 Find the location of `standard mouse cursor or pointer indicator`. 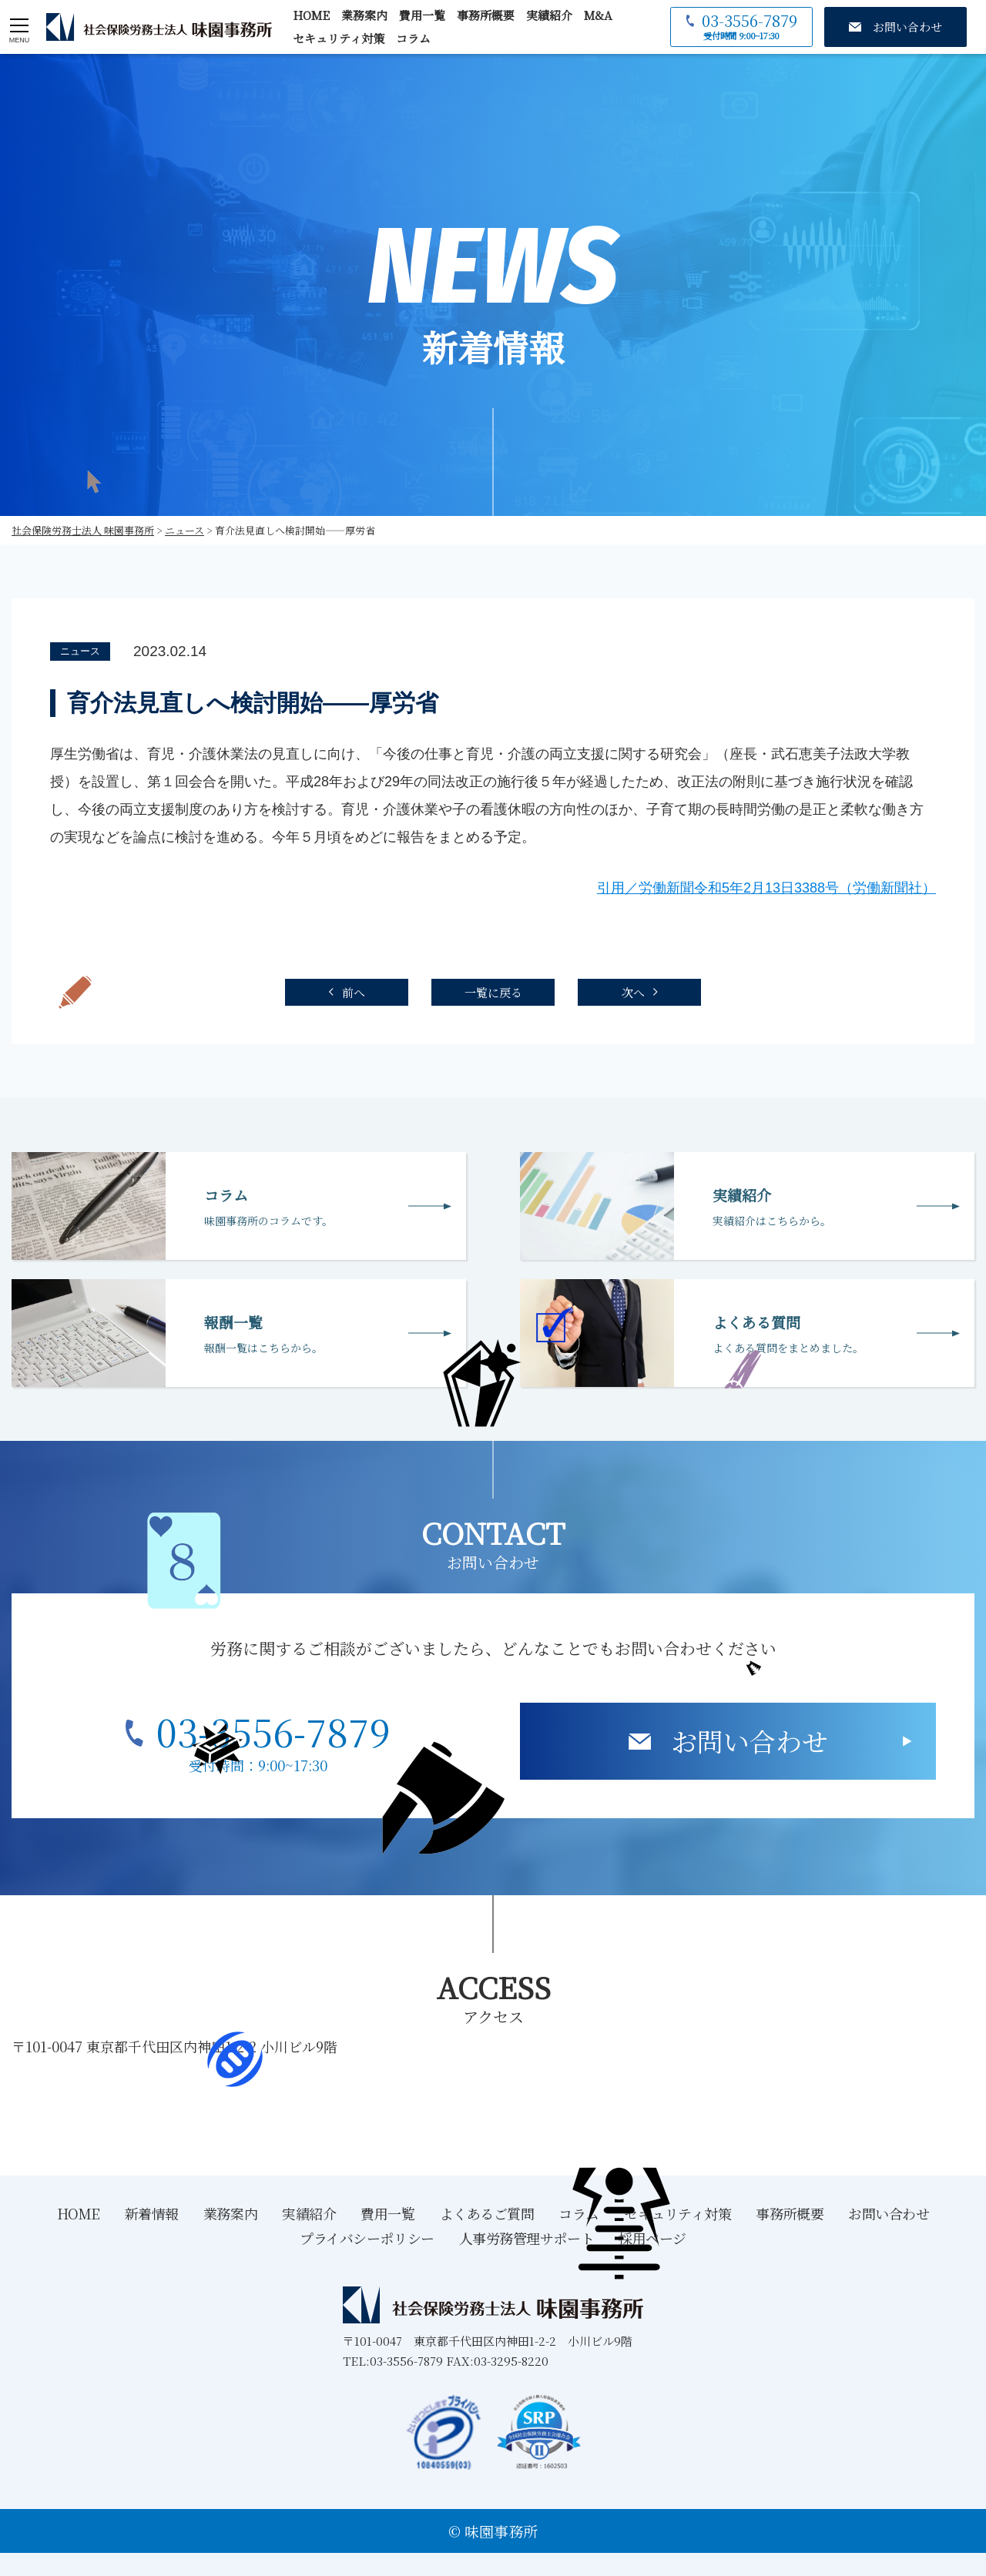

standard mouse cursor or pointer indicator is located at coordinates (94, 481).